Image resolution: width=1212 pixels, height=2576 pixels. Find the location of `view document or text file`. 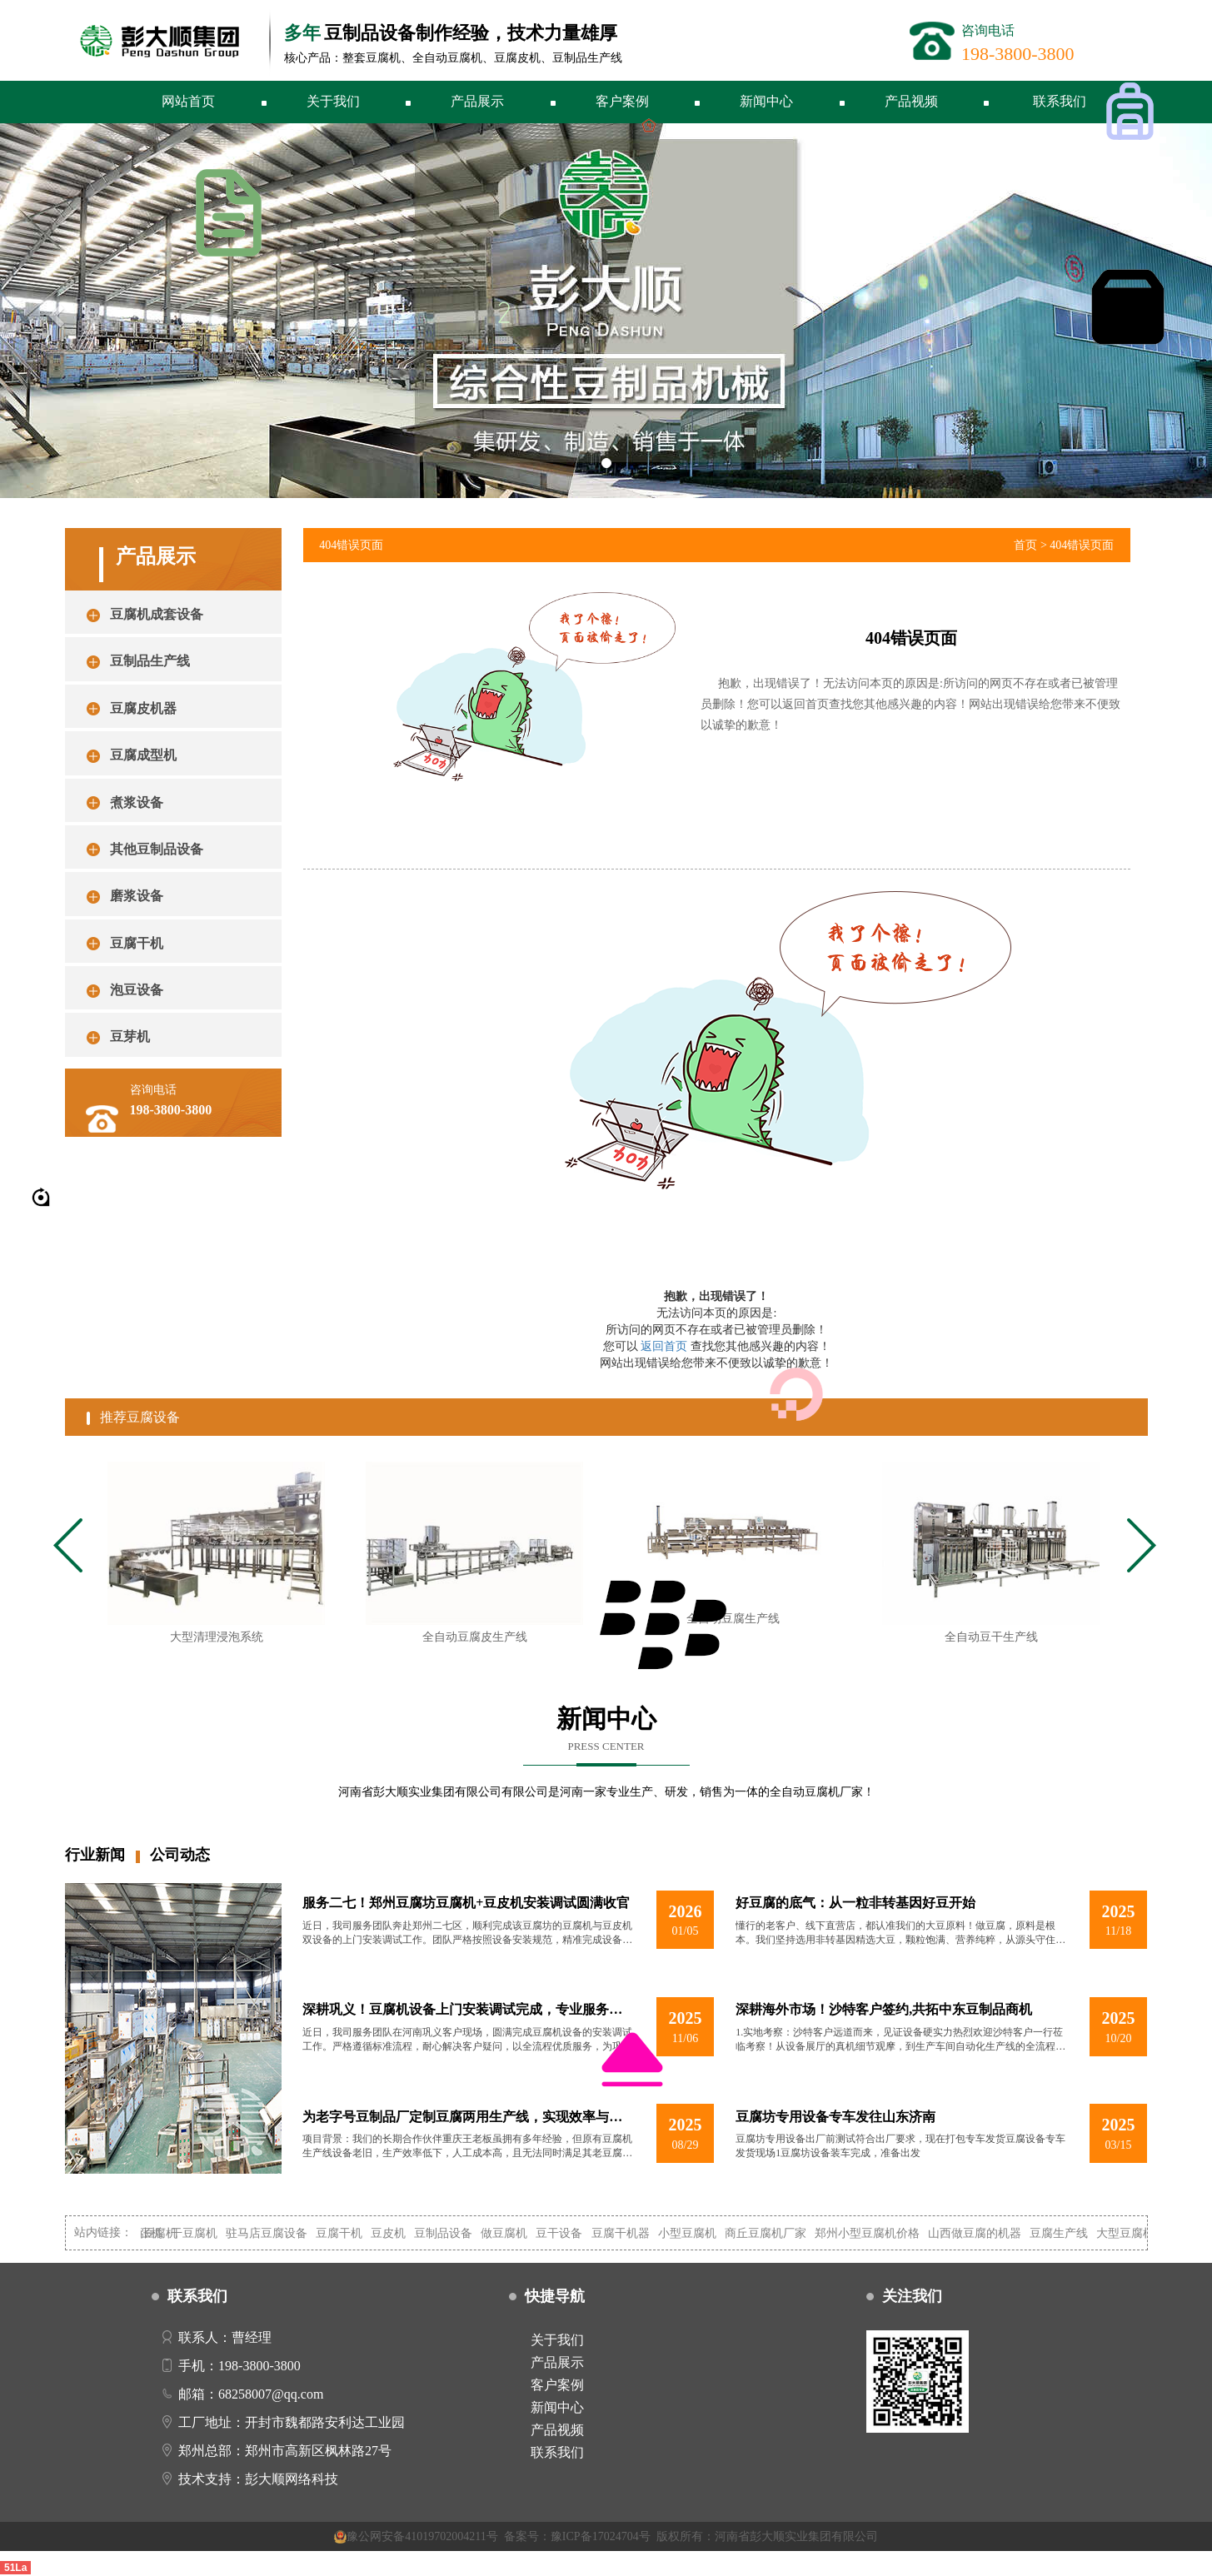

view document or text file is located at coordinates (228, 212).